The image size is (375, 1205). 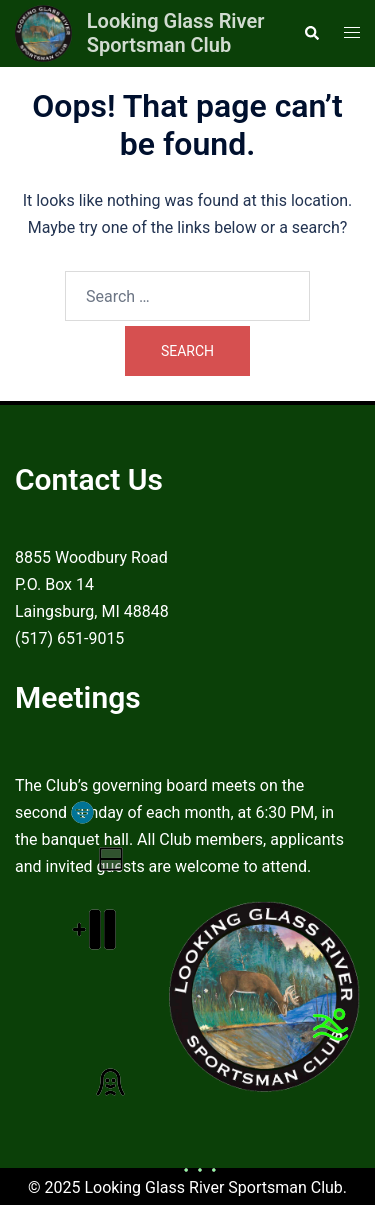 What do you see at coordinates (82, 812) in the screenshot?
I see `filter or sort content` at bounding box center [82, 812].